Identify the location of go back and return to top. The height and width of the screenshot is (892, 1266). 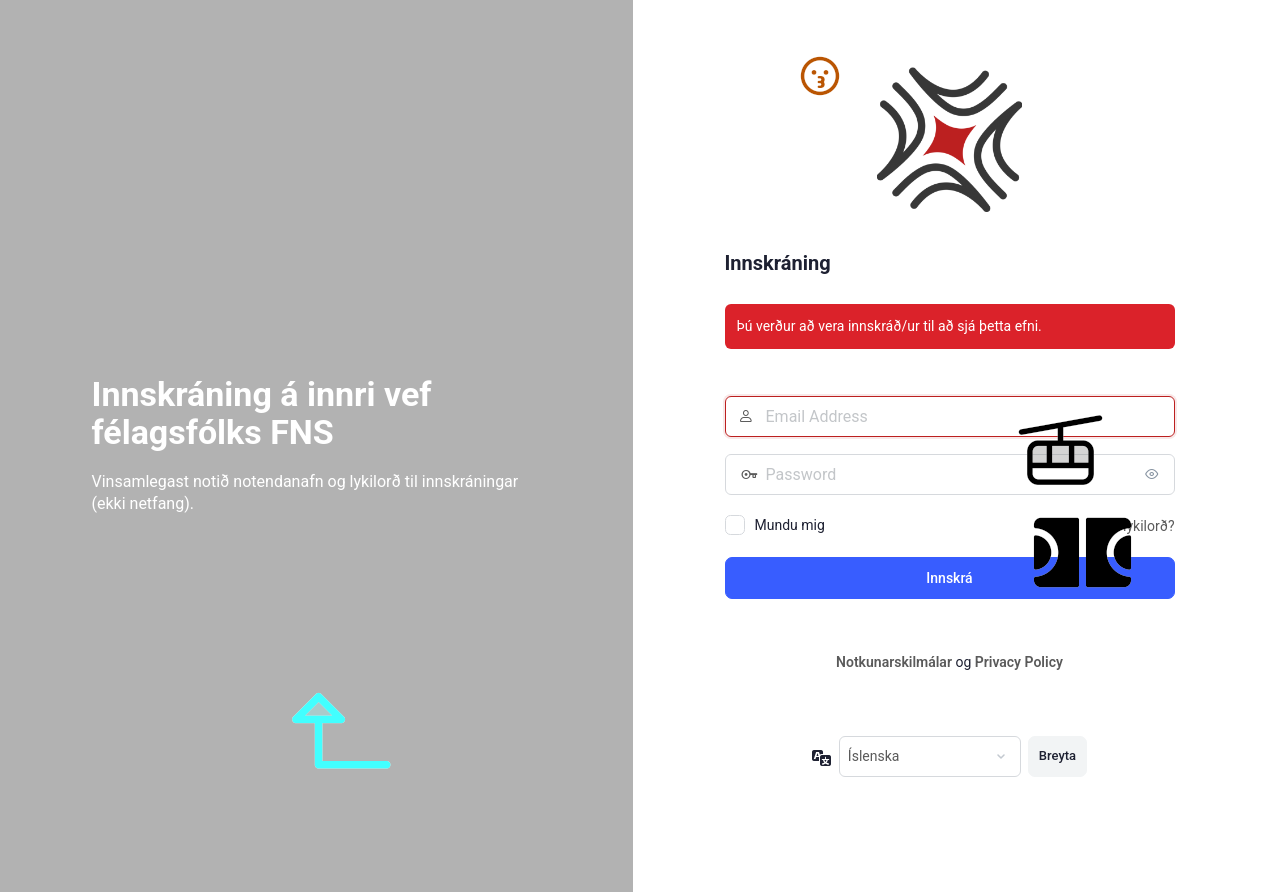
(337, 734).